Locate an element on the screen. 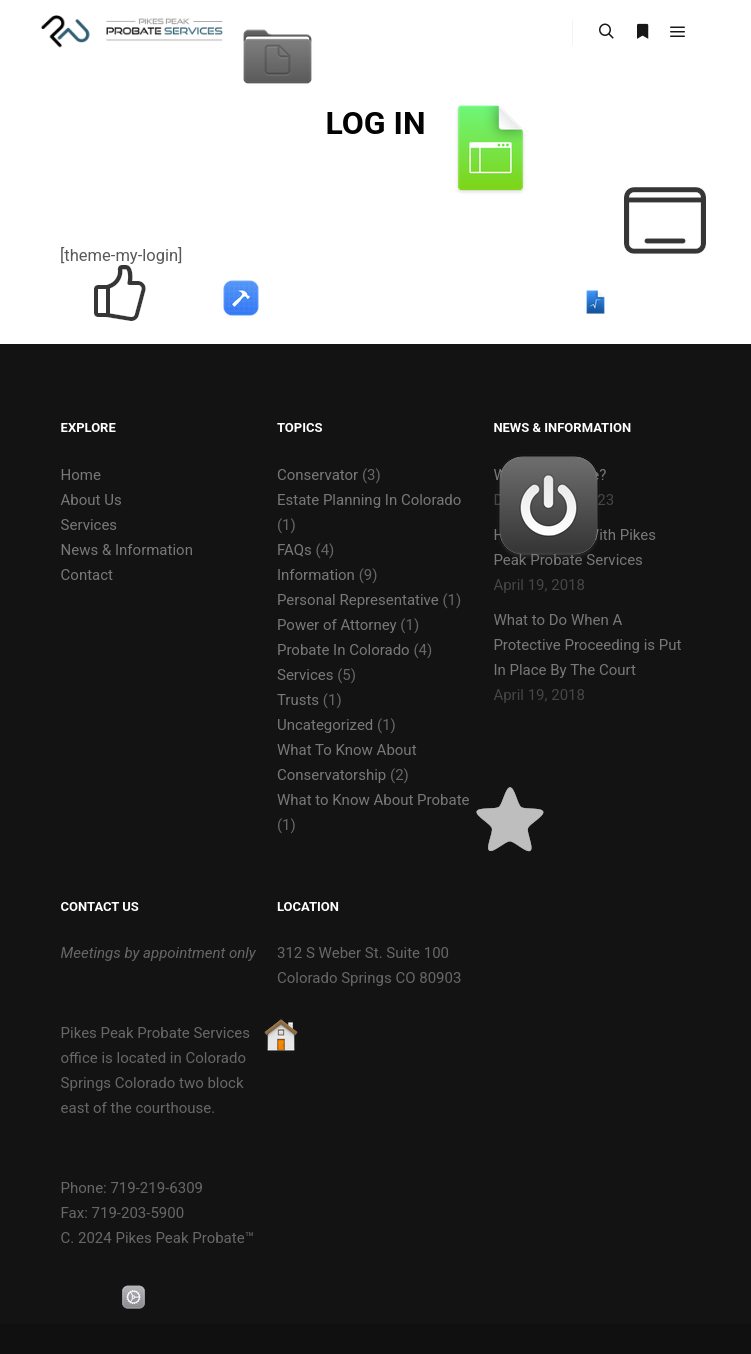 The height and width of the screenshot is (1354, 751). access your bookmarked items is located at coordinates (510, 822).